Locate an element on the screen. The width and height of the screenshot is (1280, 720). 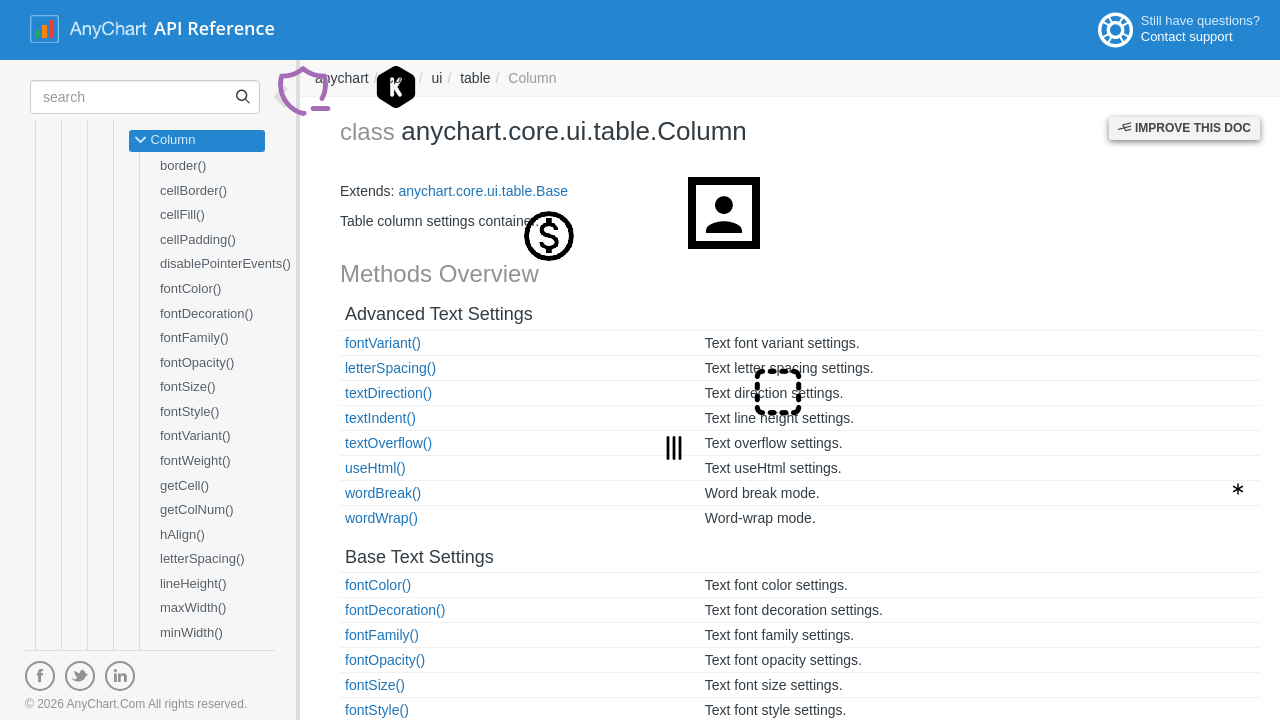
remove a security protection or permission is located at coordinates (303, 91).